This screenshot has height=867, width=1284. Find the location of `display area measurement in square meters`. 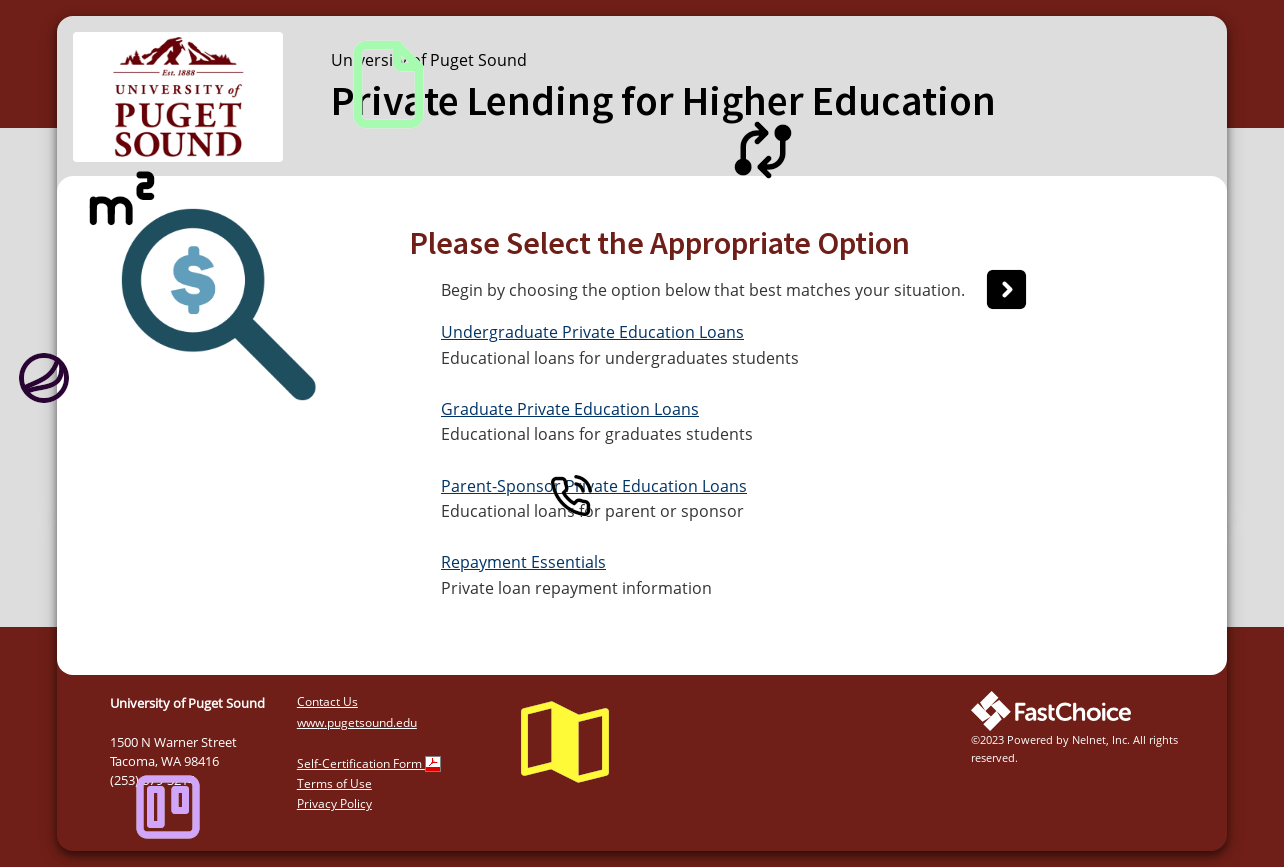

display area measurement in square meters is located at coordinates (122, 200).